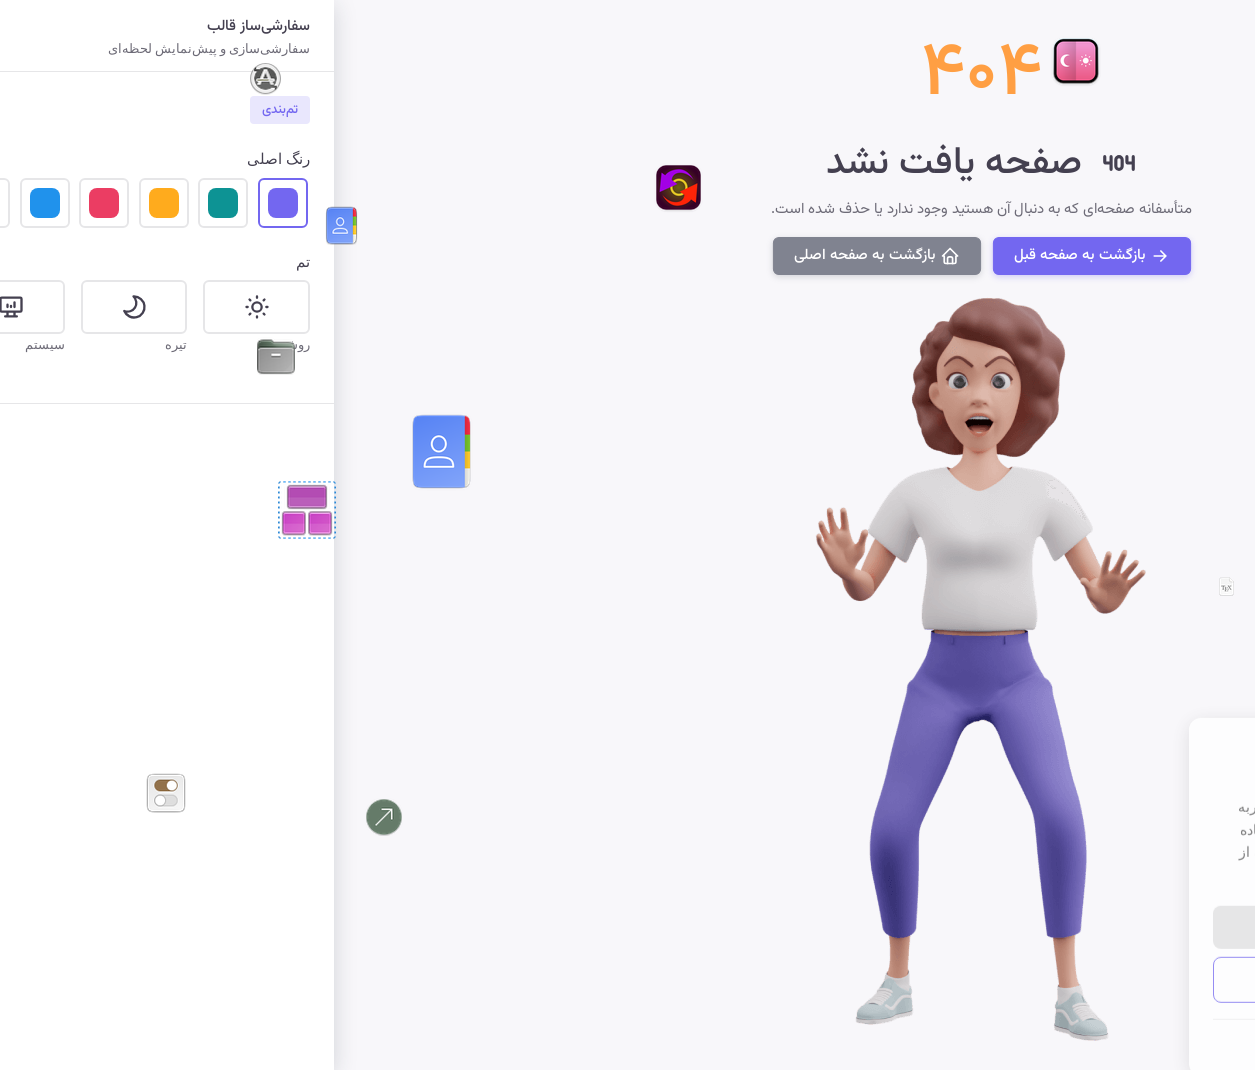 The width and height of the screenshot is (1255, 1070). Describe the element at coordinates (1226, 586) in the screenshot. I see `a LaTeX or TeX document file` at that location.